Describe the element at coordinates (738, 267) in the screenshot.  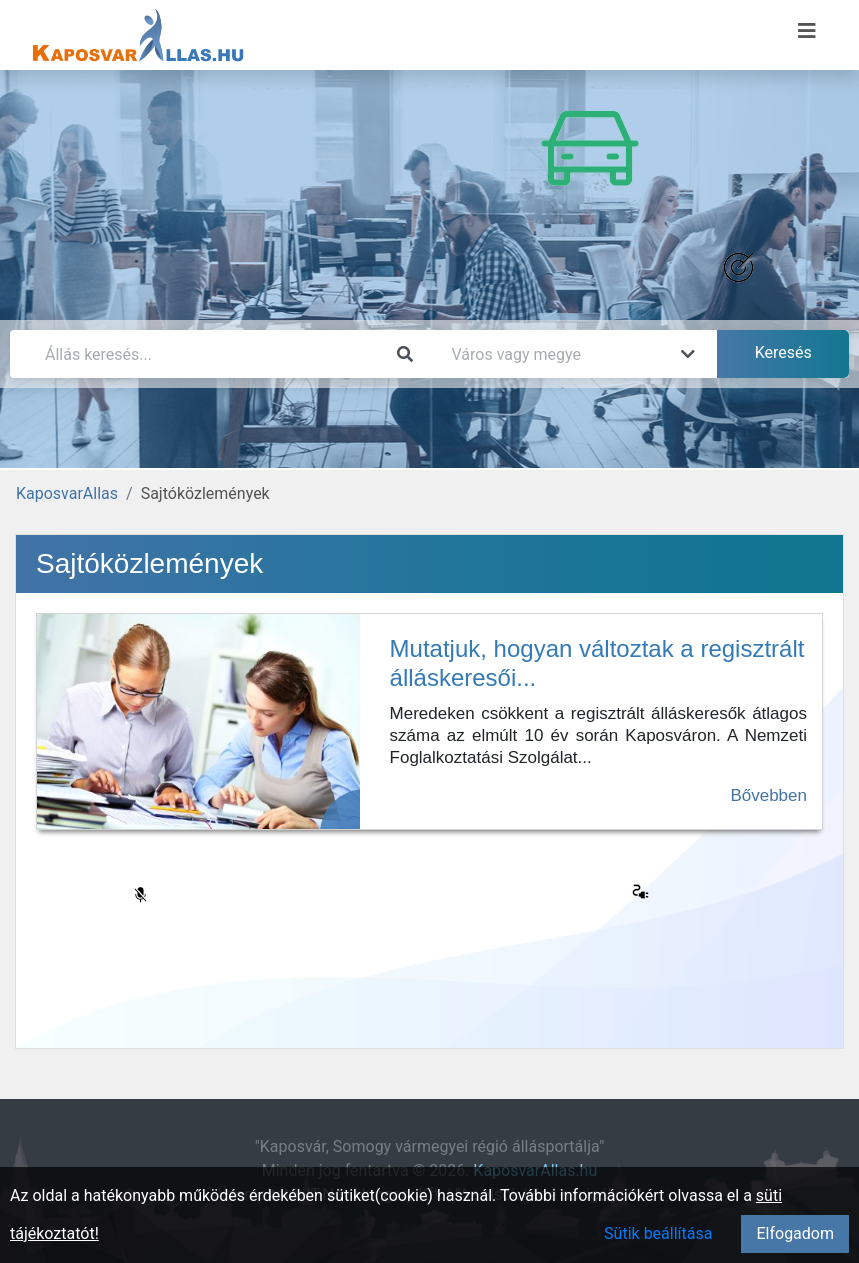
I see `set a goal or target` at that location.